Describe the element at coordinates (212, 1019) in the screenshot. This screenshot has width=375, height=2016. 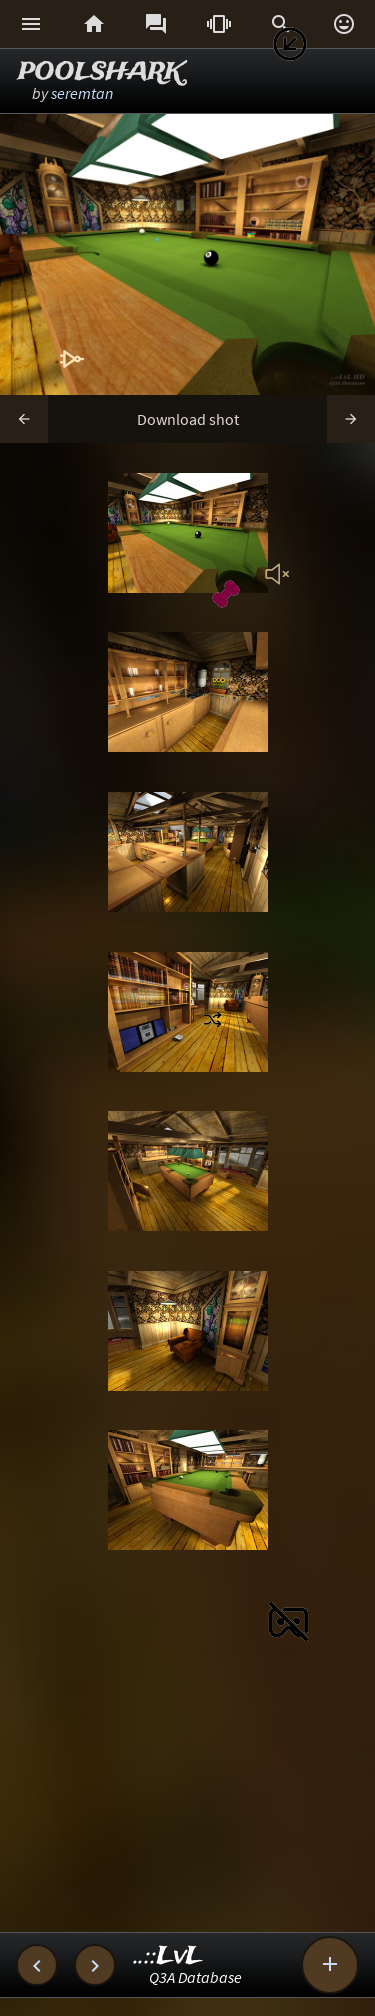
I see `shuffle or randomize content` at that location.